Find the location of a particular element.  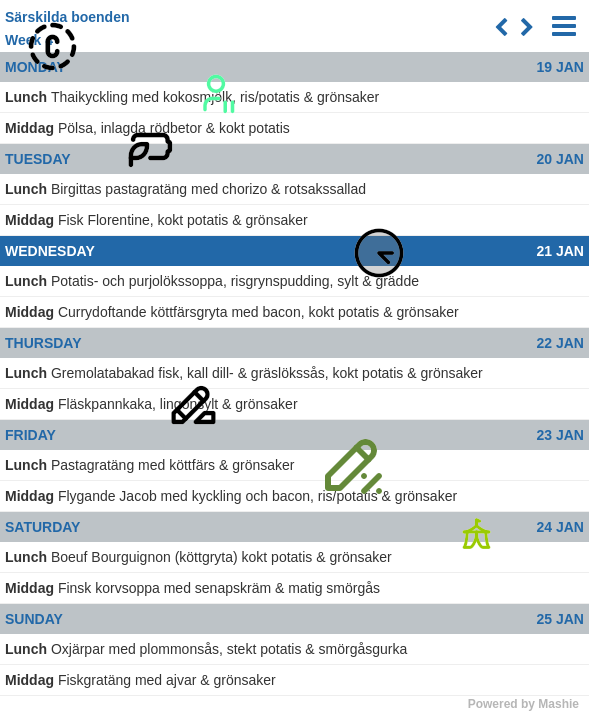

view circus or entertainment venues is located at coordinates (476, 533).